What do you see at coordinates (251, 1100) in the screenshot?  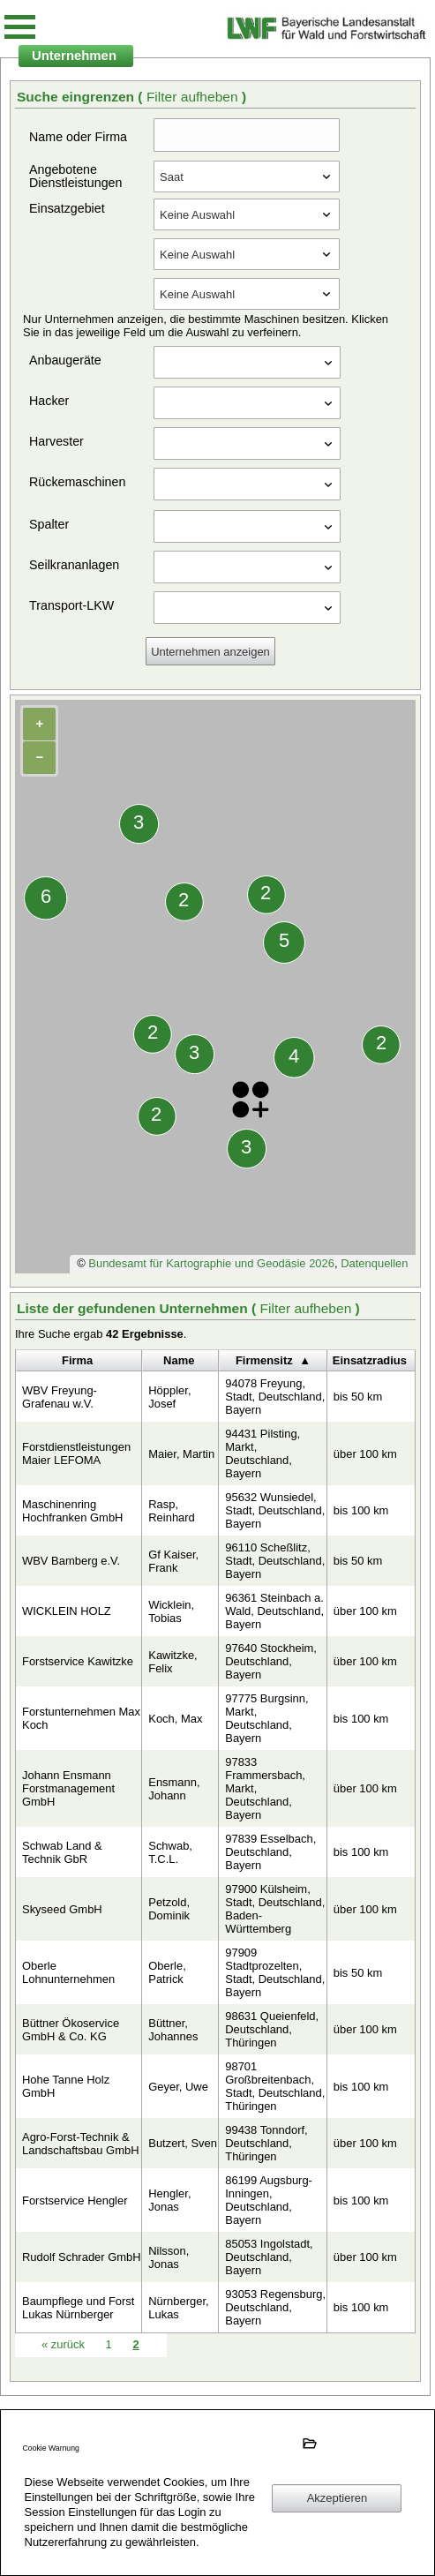 I see `add a new item to a group or collection` at bounding box center [251, 1100].